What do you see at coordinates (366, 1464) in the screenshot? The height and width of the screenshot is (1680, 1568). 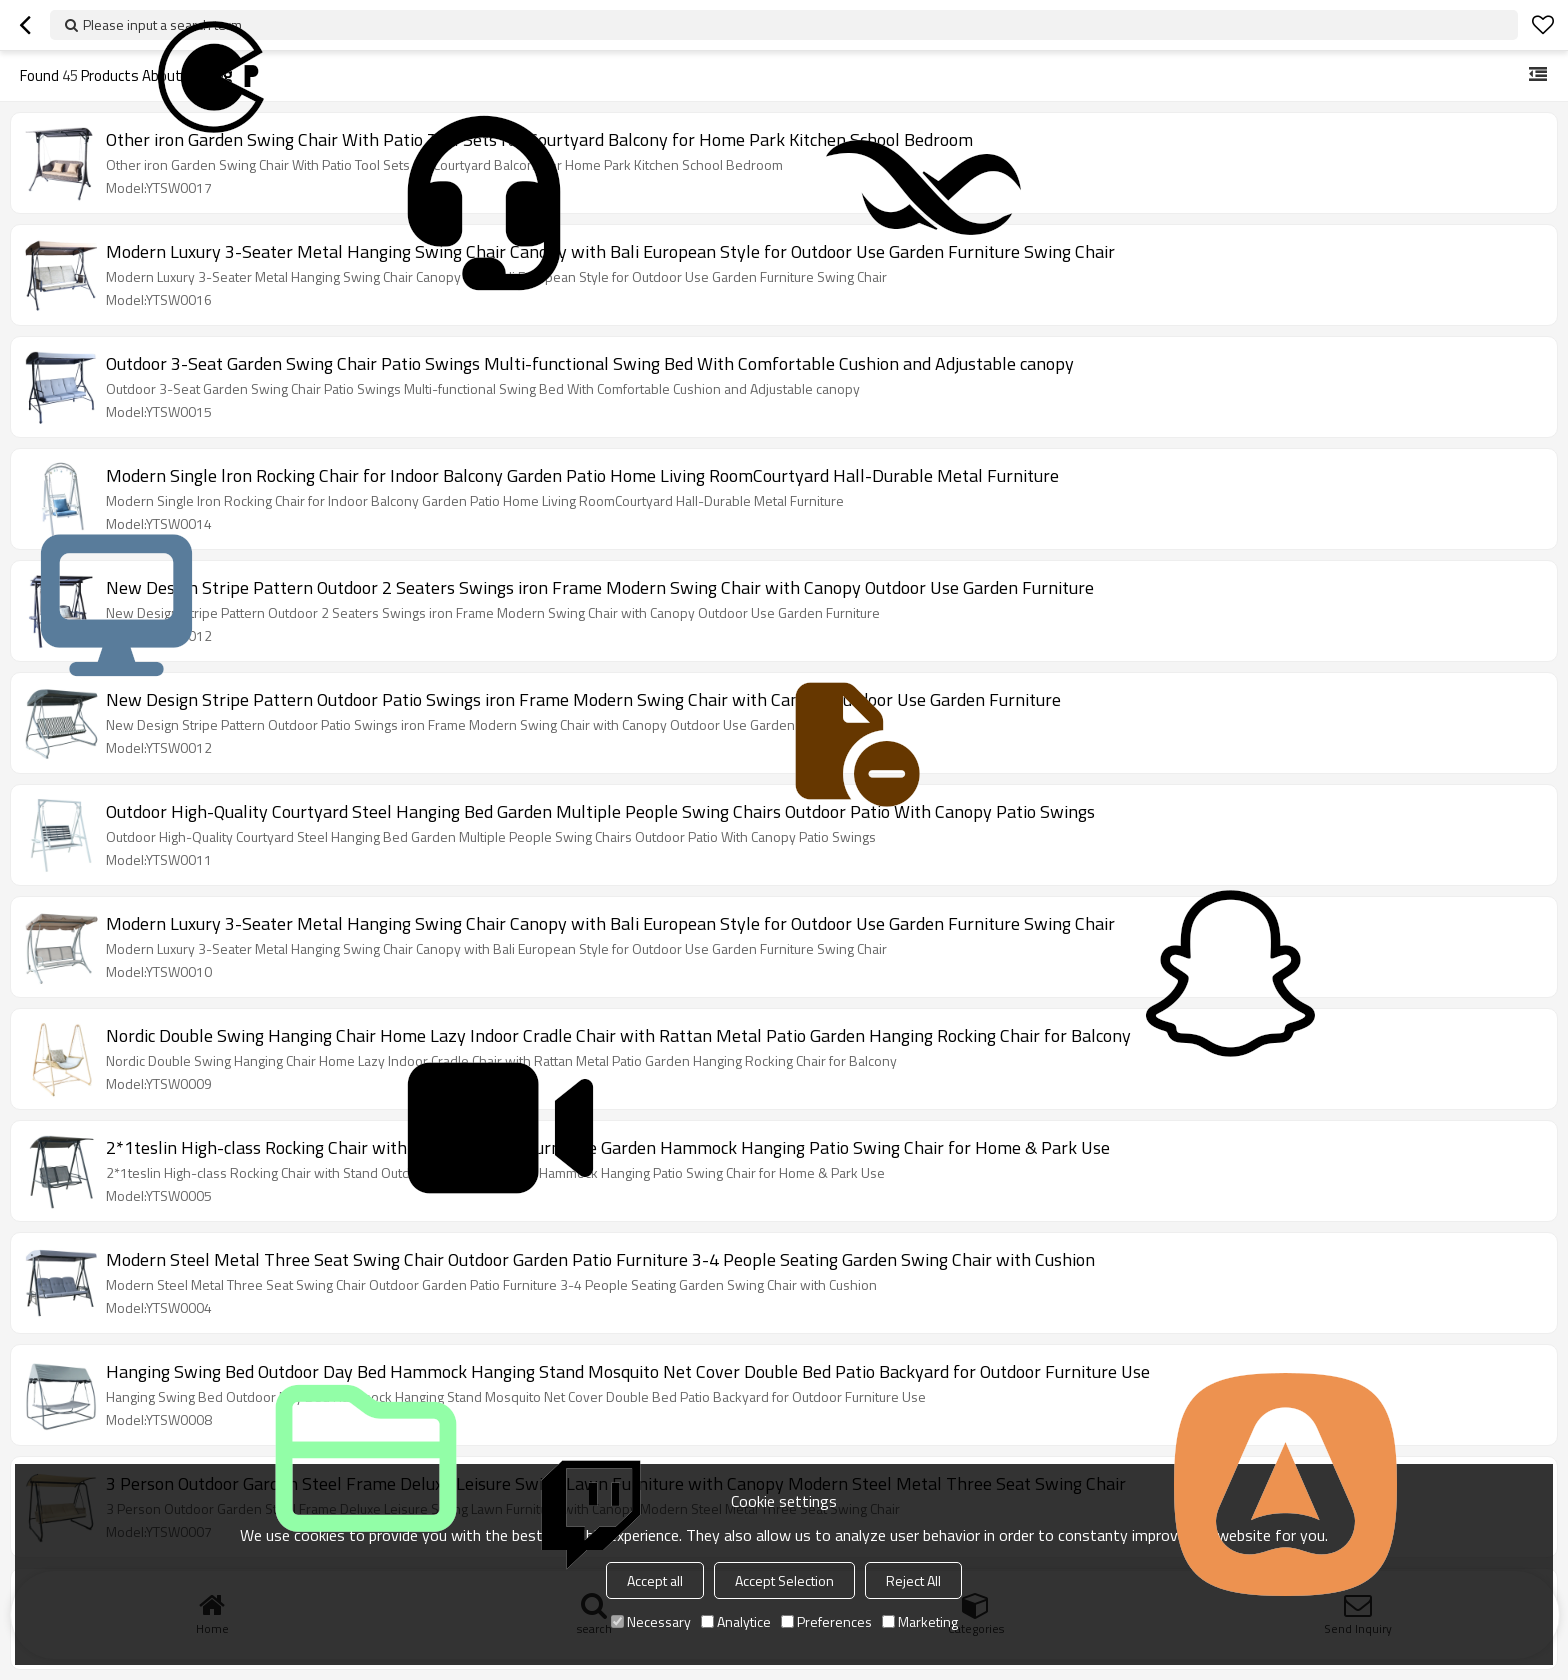 I see `access a folder or directory` at bounding box center [366, 1464].